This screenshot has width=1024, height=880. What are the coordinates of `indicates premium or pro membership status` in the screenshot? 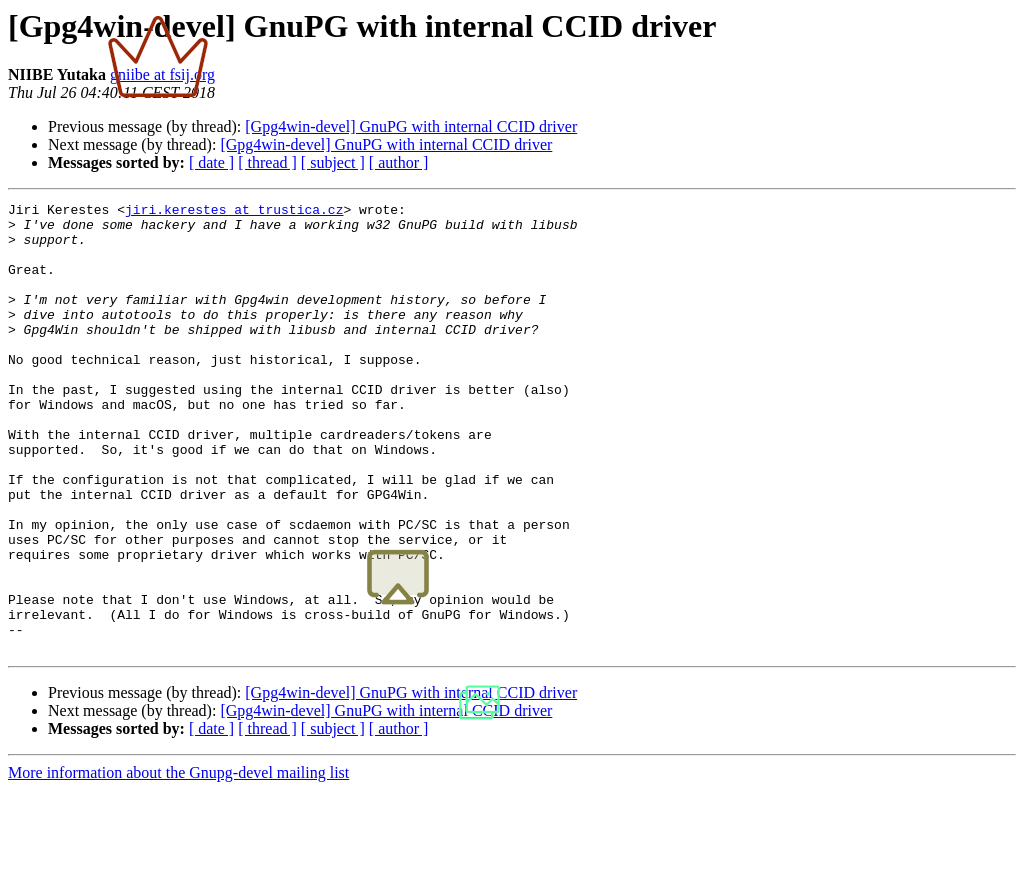 It's located at (158, 62).